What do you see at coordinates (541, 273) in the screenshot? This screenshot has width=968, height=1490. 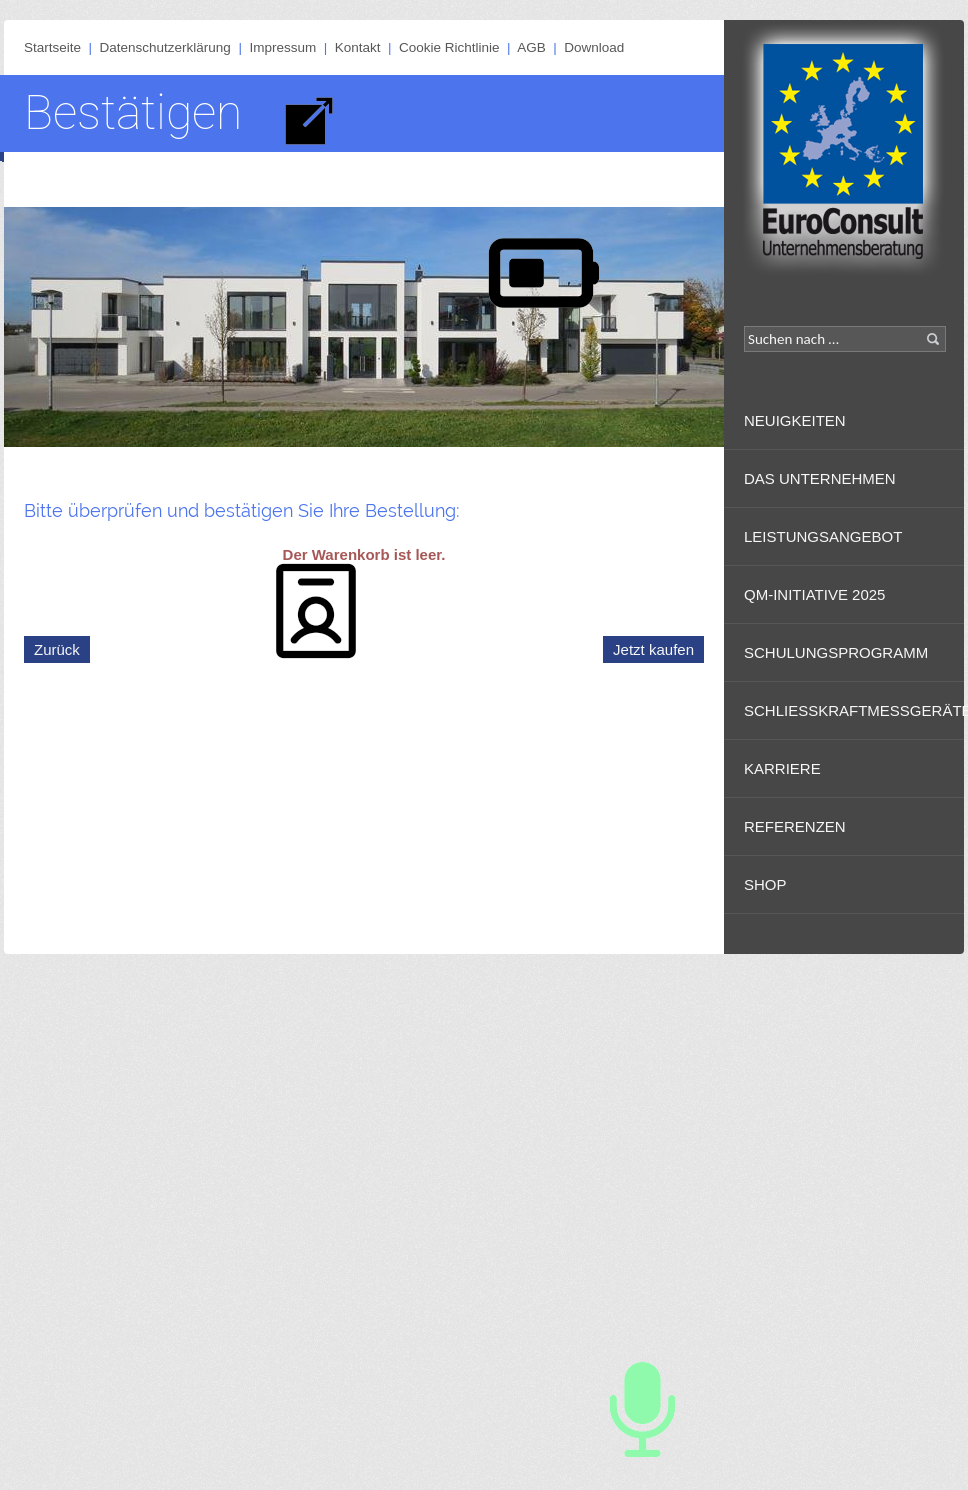 I see `indicates battery at approximately 50% charge` at bounding box center [541, 273].